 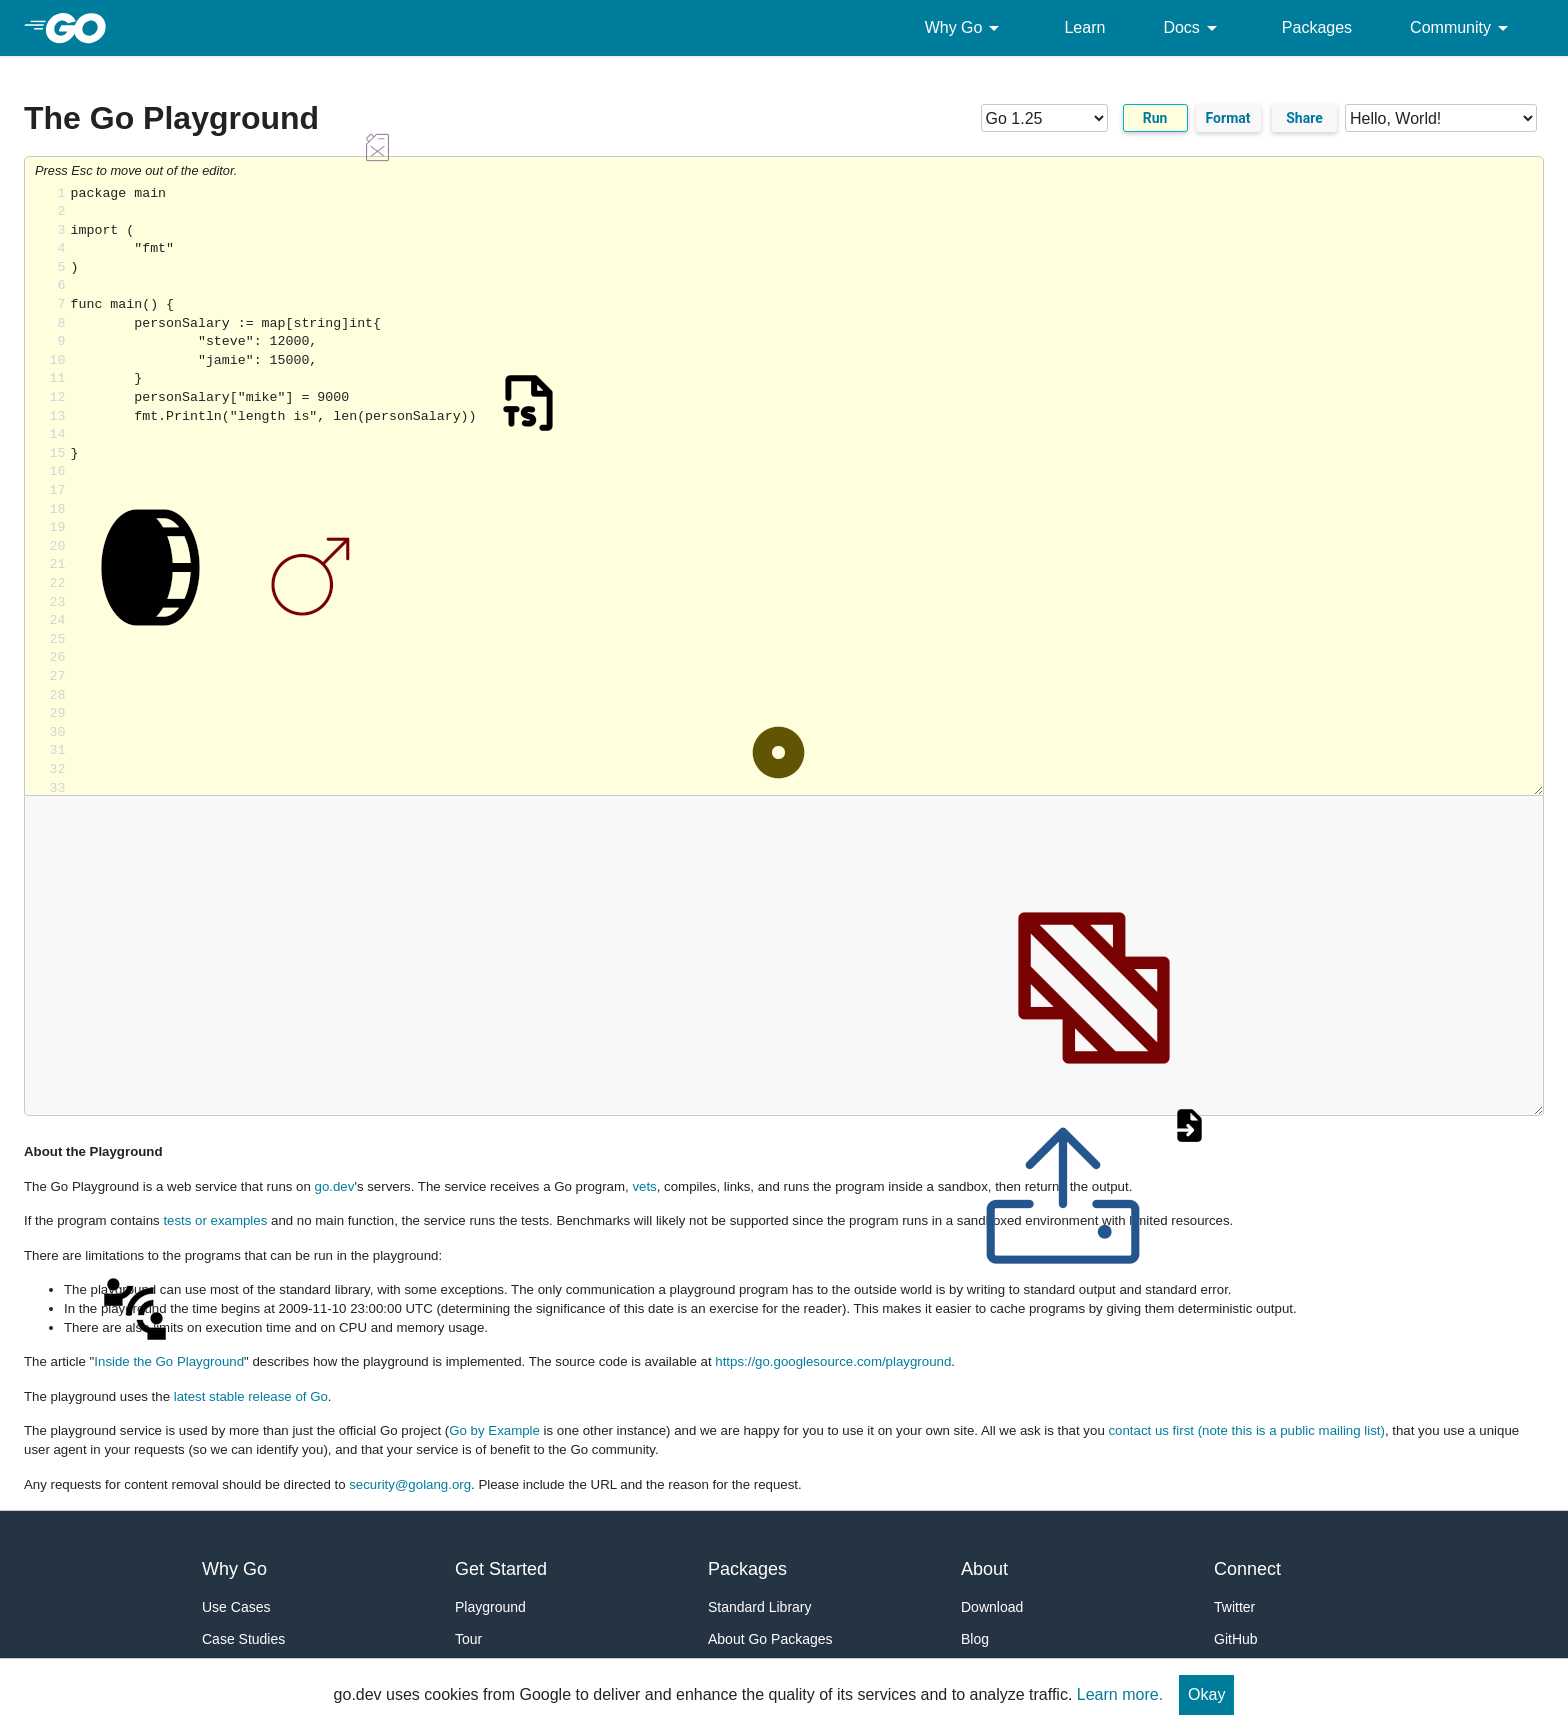 I want to click on a TypeScript file, so click(x=529, y=403).